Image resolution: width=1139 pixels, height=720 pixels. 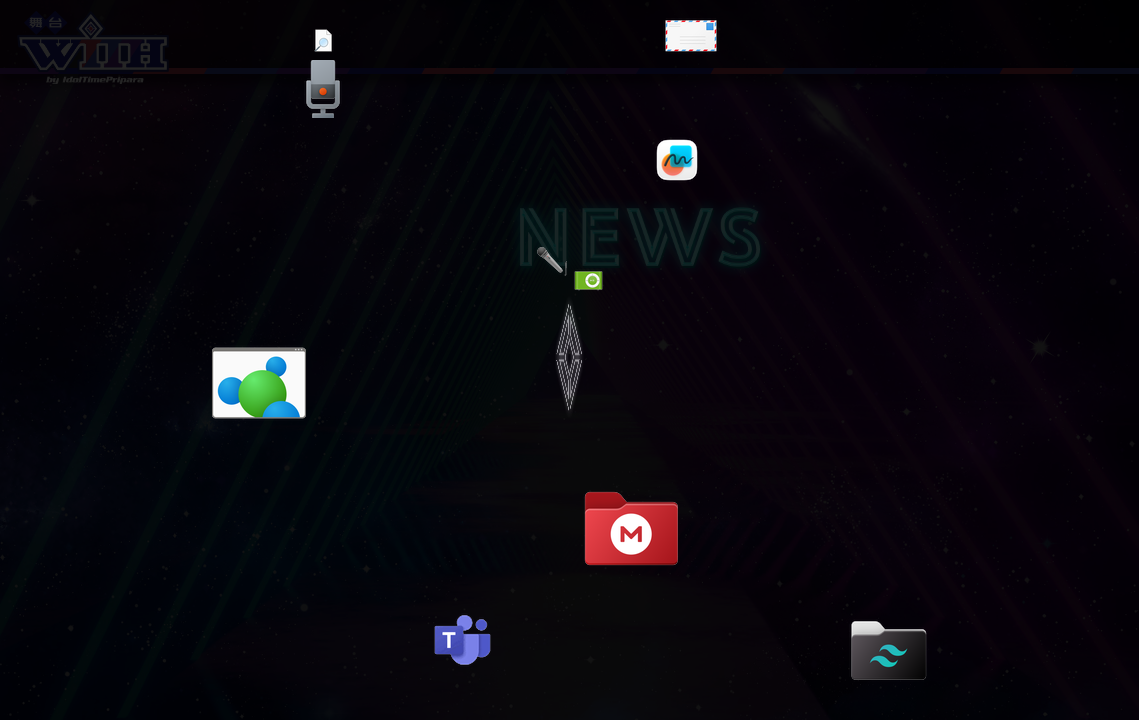 What do you see at coordinates (552, 262) in the screenshot?
I see `access microphone settings` at bounding box center [552, 262].